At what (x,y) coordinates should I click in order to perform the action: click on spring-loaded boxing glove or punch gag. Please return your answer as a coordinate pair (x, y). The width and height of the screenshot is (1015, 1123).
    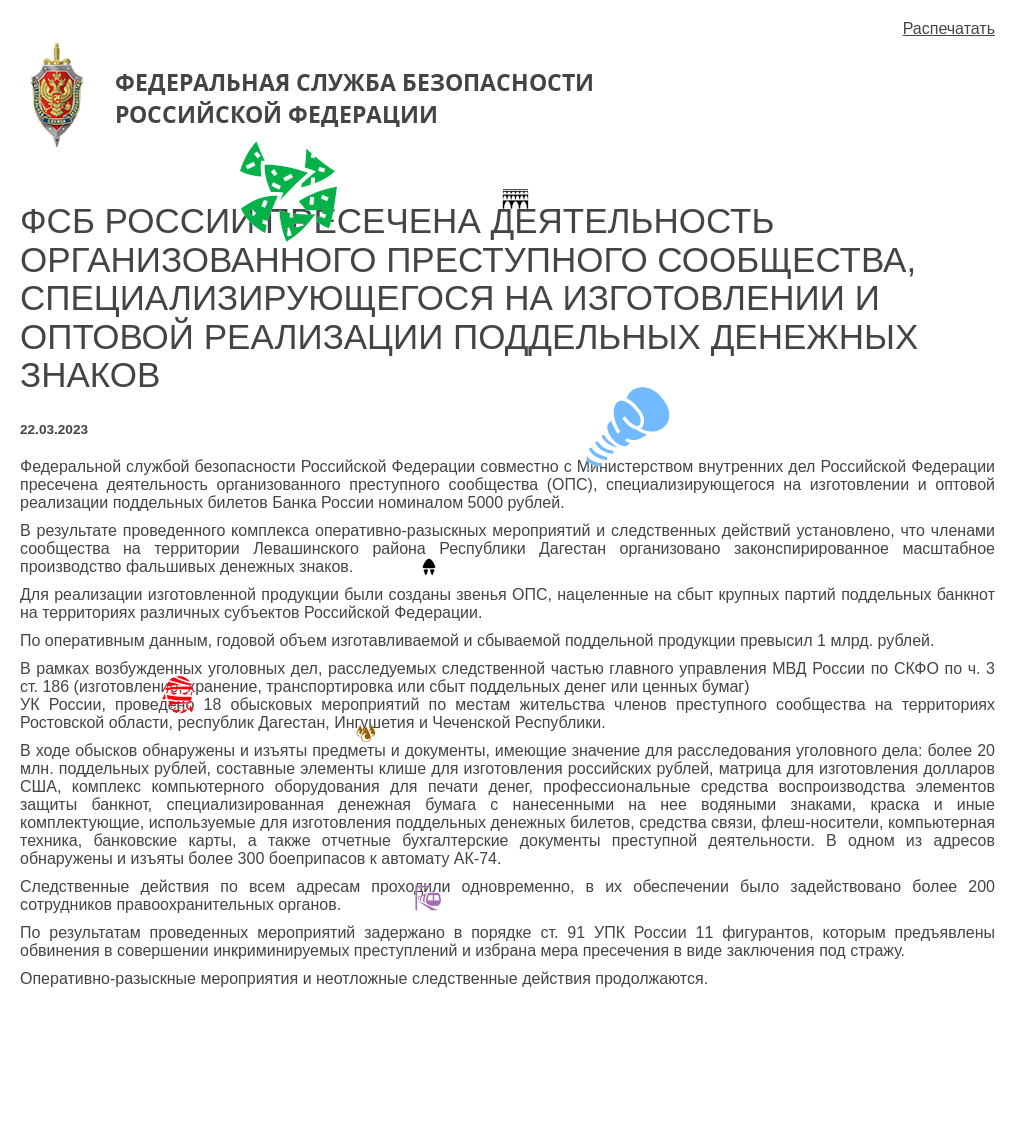
    Looking at the image, I should click on (627, 428).